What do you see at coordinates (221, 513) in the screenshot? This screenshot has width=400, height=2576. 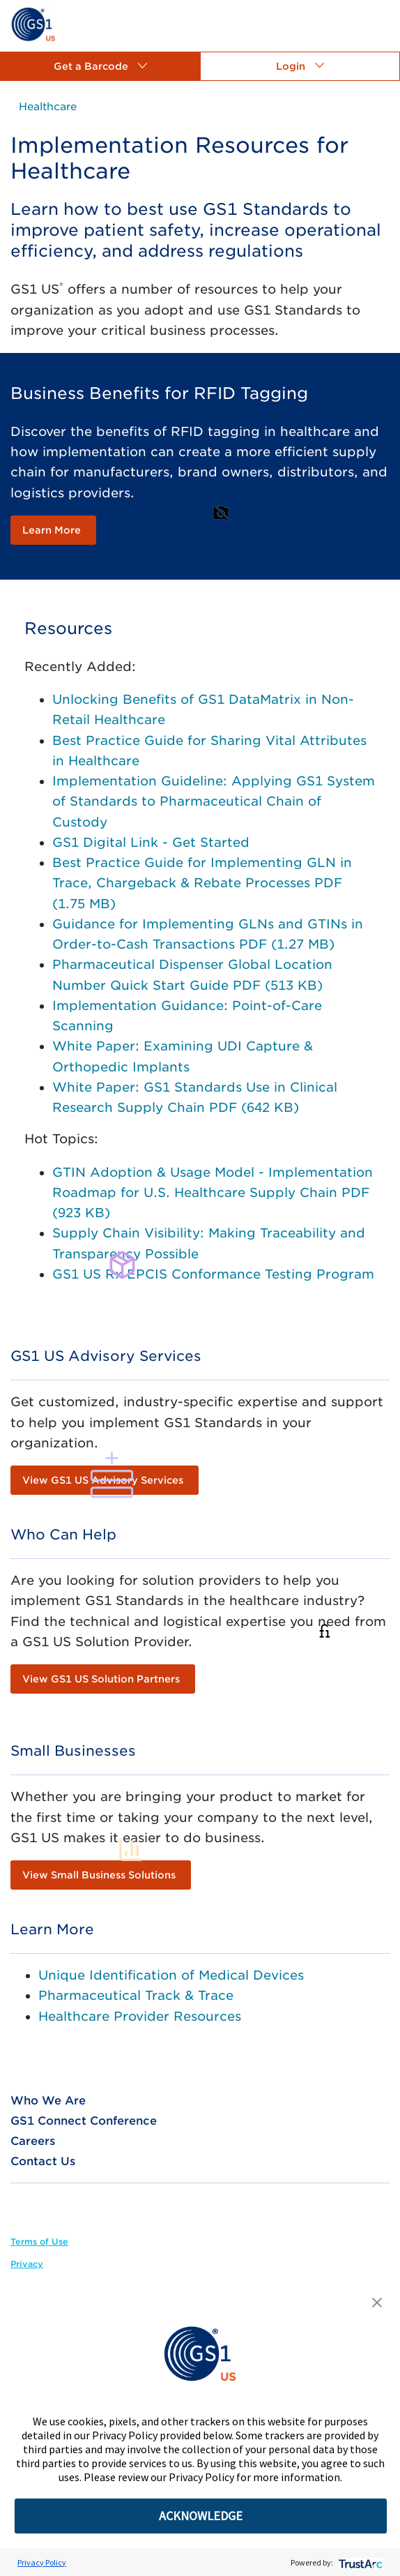 I see `photography not allowed in this area` at bounding box center [221, 513].